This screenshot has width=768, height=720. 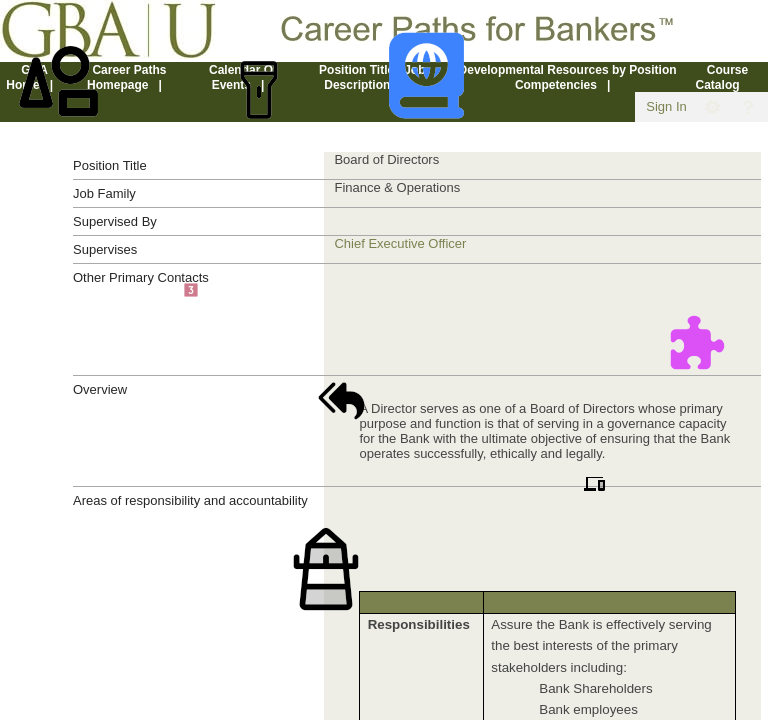 I want to click on select option three from a numbered list, so click(x=191, y=290).